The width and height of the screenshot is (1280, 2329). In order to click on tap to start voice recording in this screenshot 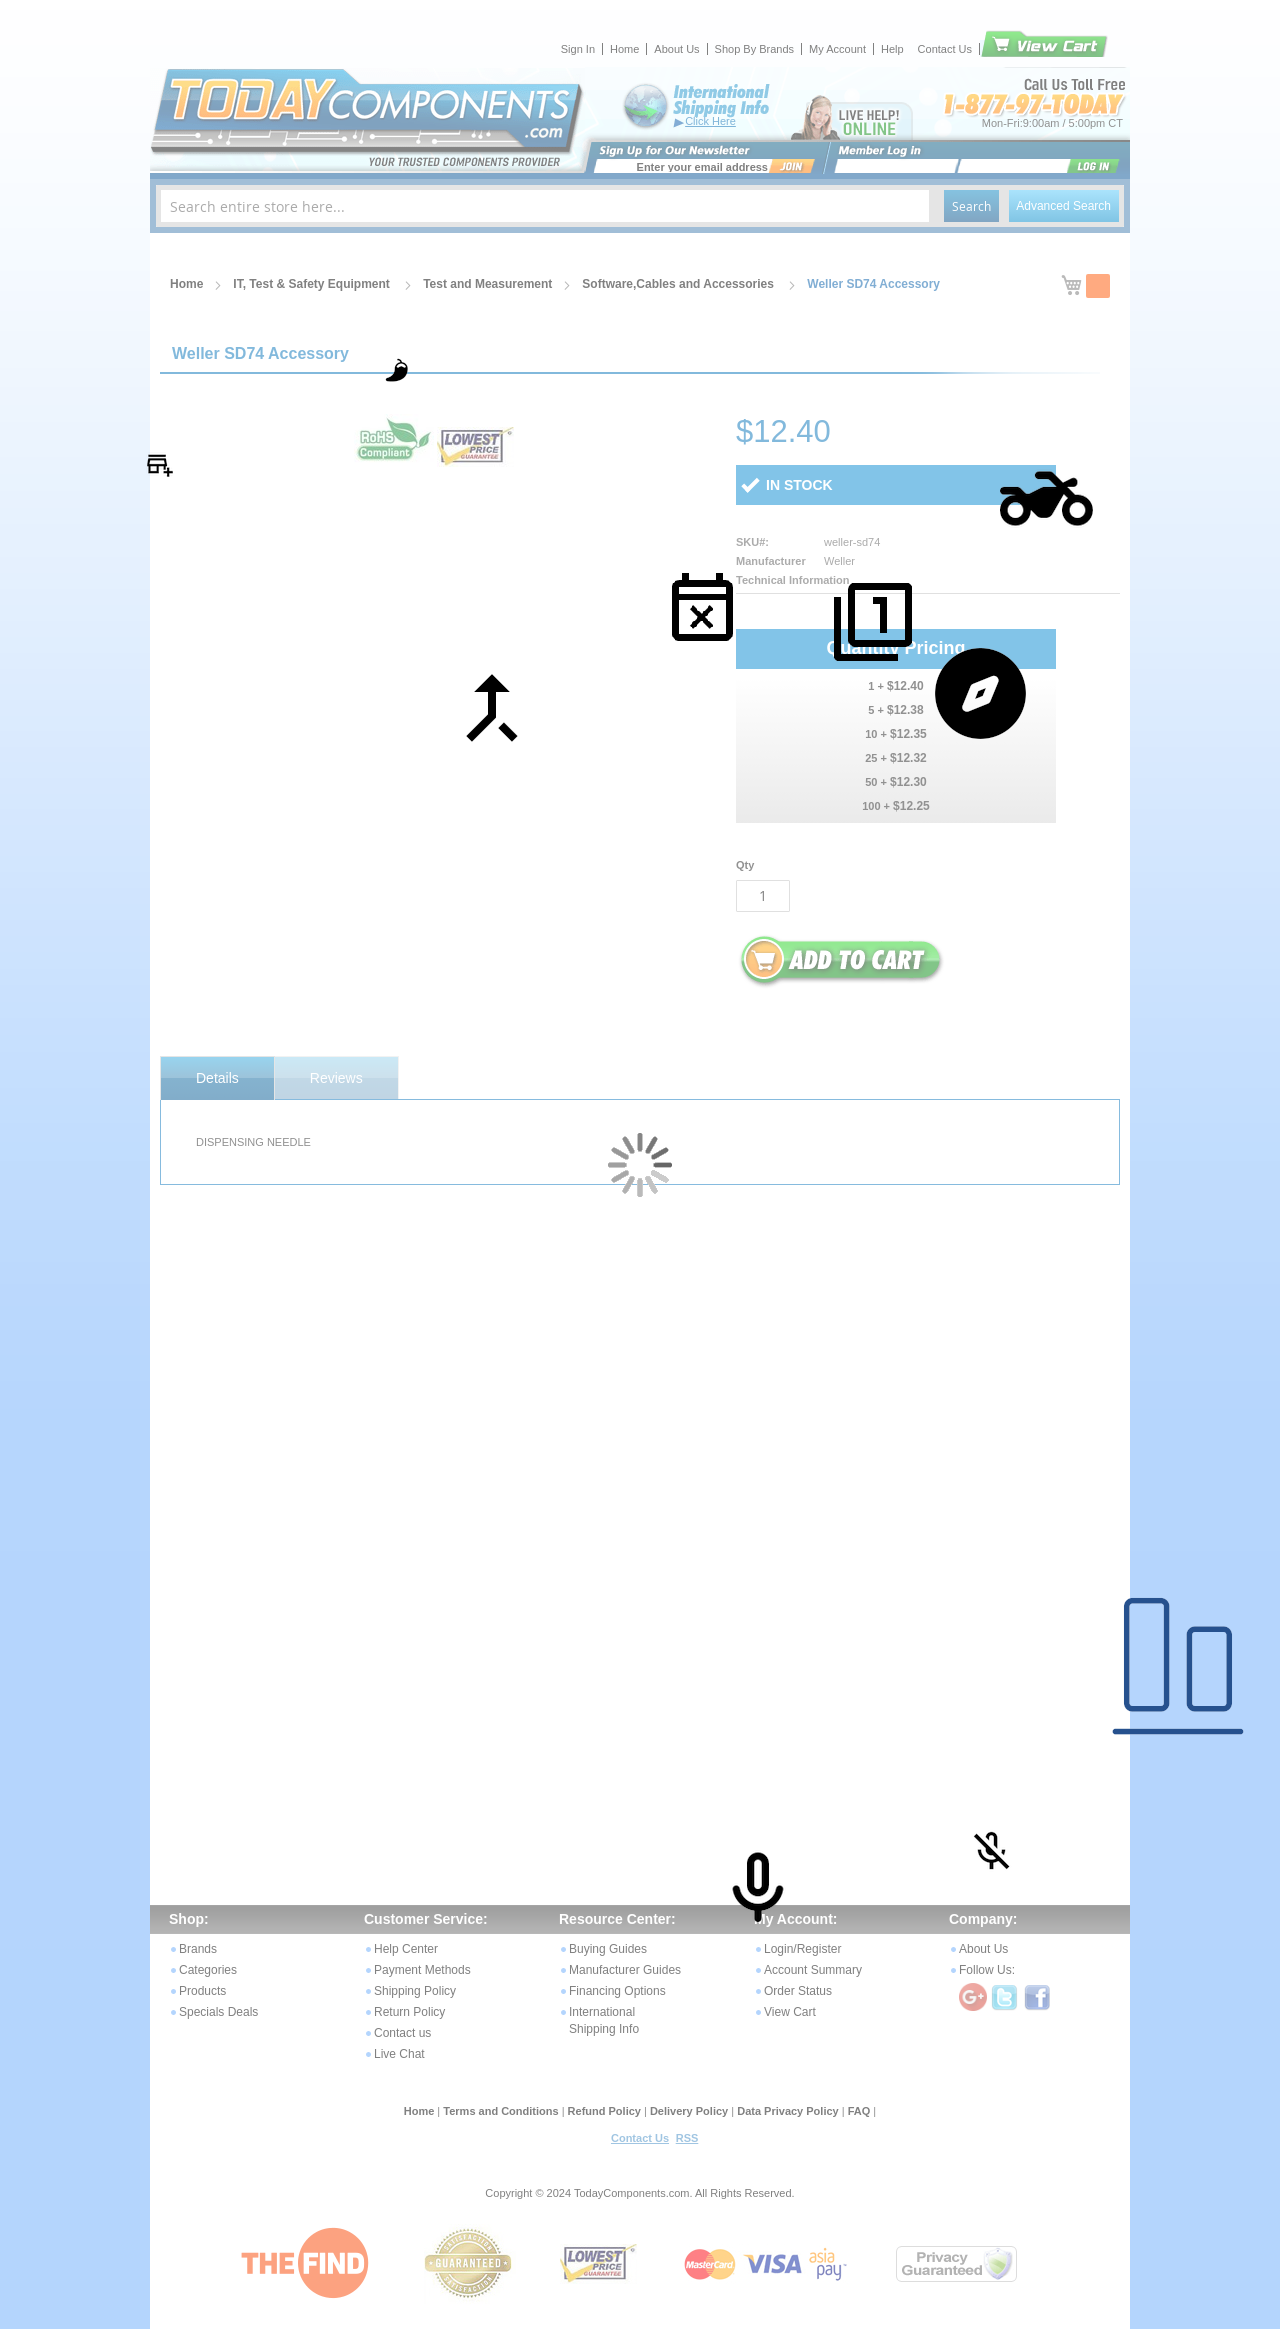, I will do `click(758, 1889)`.